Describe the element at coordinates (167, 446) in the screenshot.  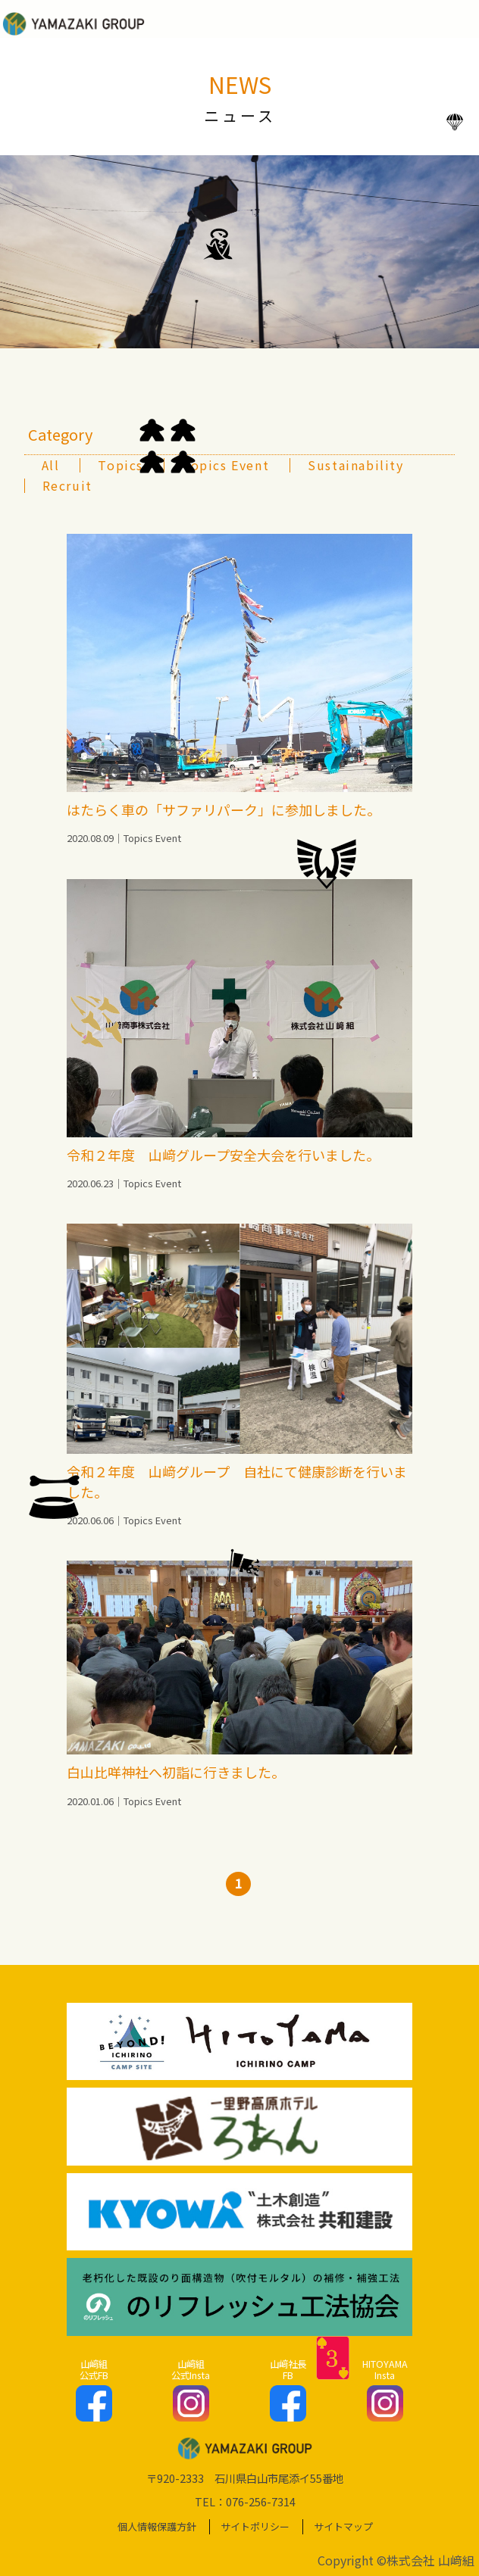
I see `view all players in the game` at that location.